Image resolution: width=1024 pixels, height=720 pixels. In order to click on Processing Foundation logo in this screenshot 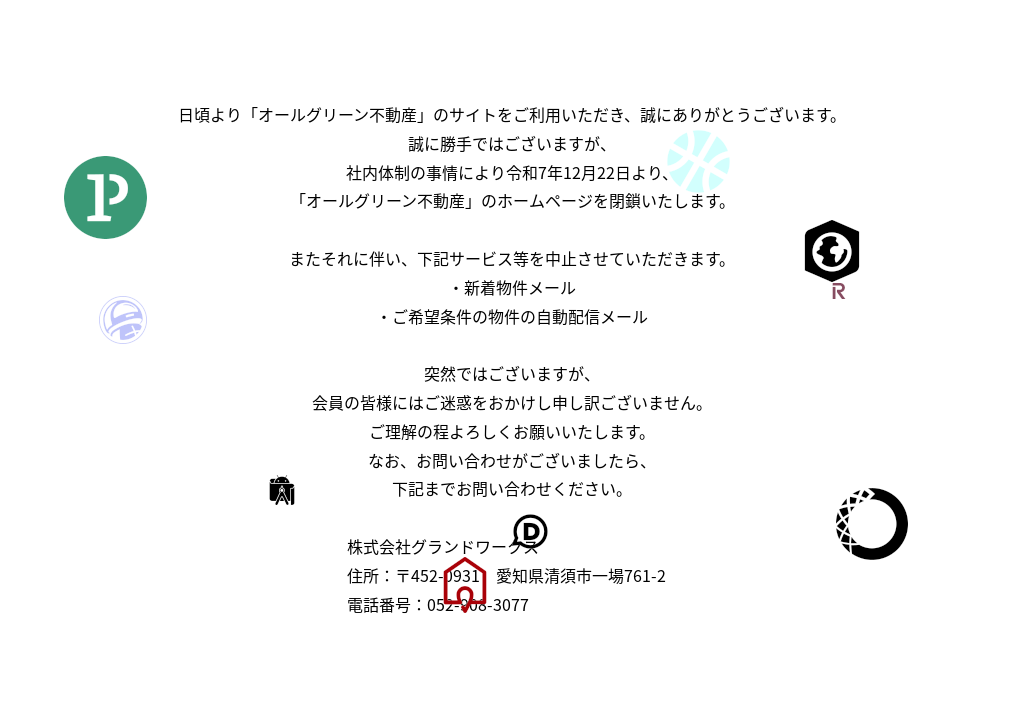, I will do `click(105, 197)`.